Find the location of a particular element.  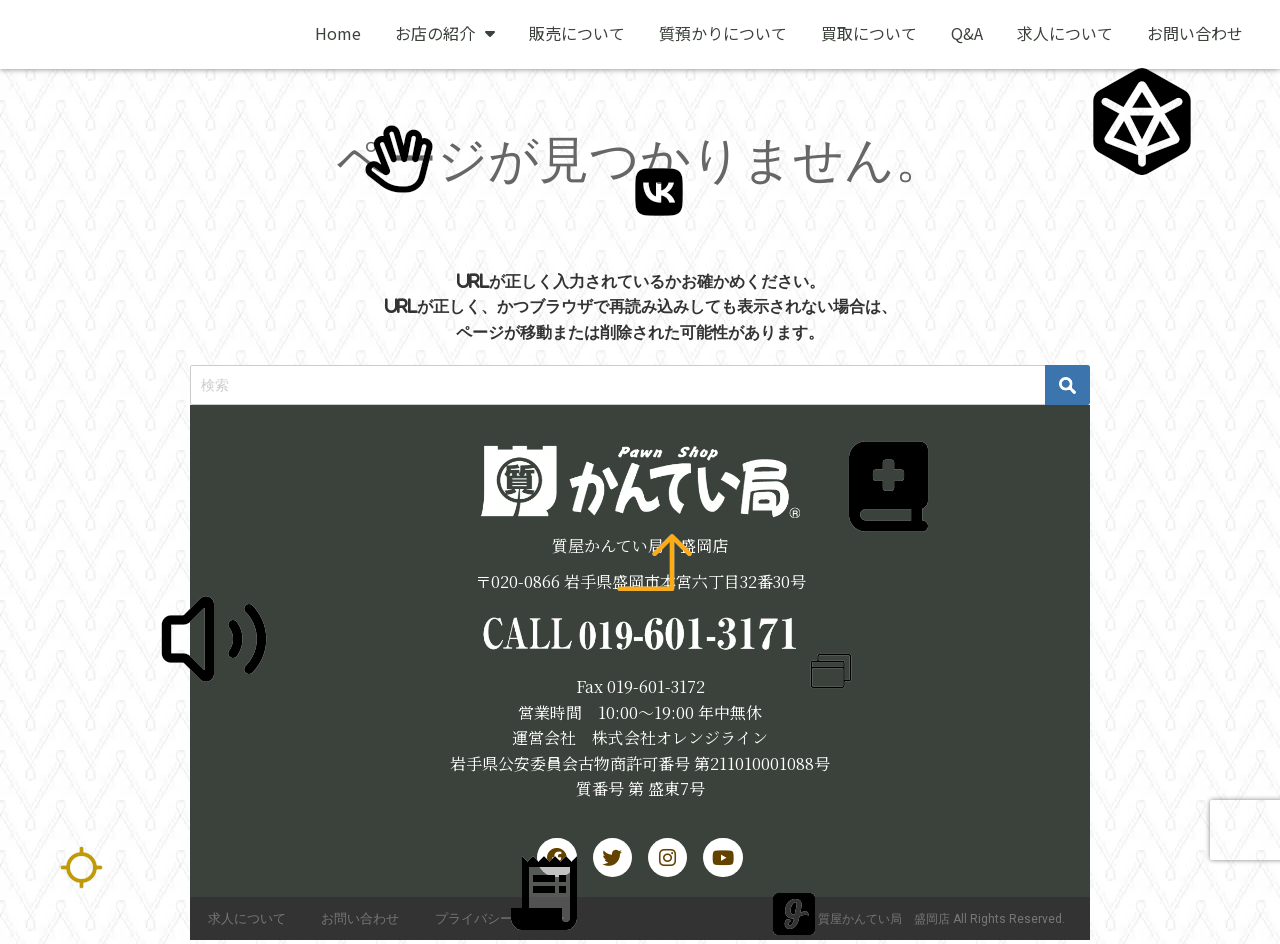

glide app logo is located at coordinates (794, 914).